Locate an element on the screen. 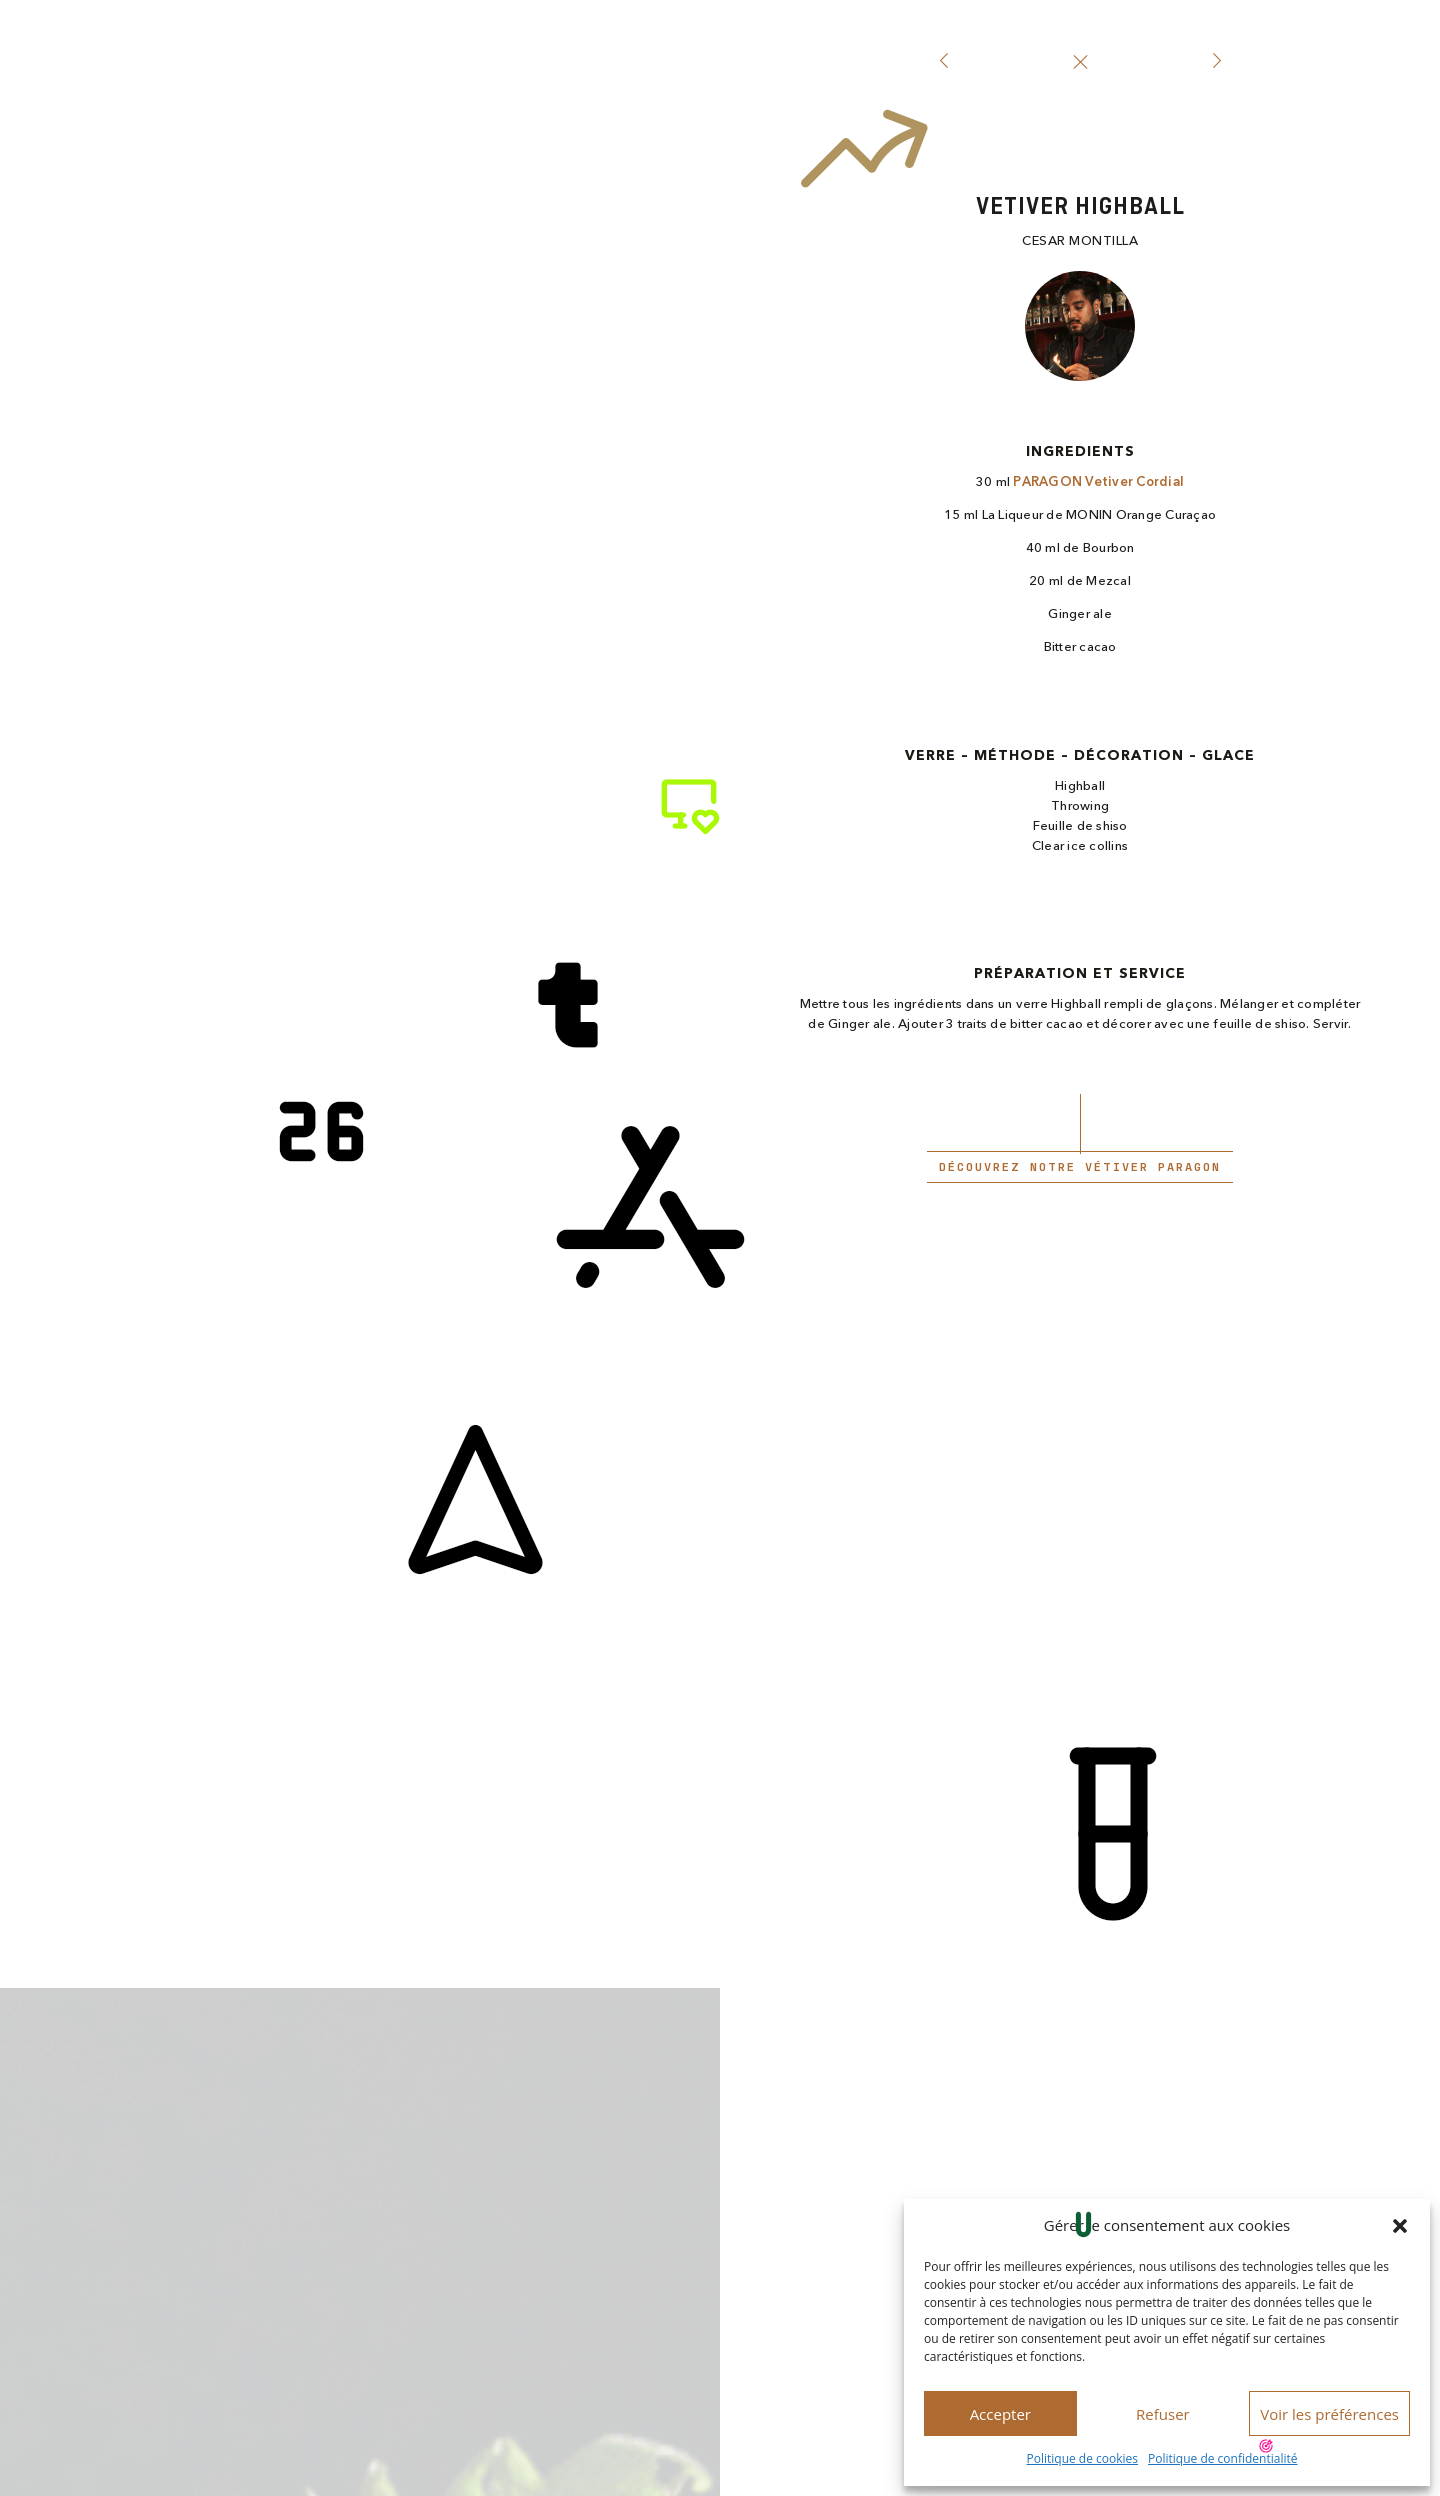 The width and height of the screenshot is (1440, 2496). access lab or test results is located at coordinates (1113, 1834).